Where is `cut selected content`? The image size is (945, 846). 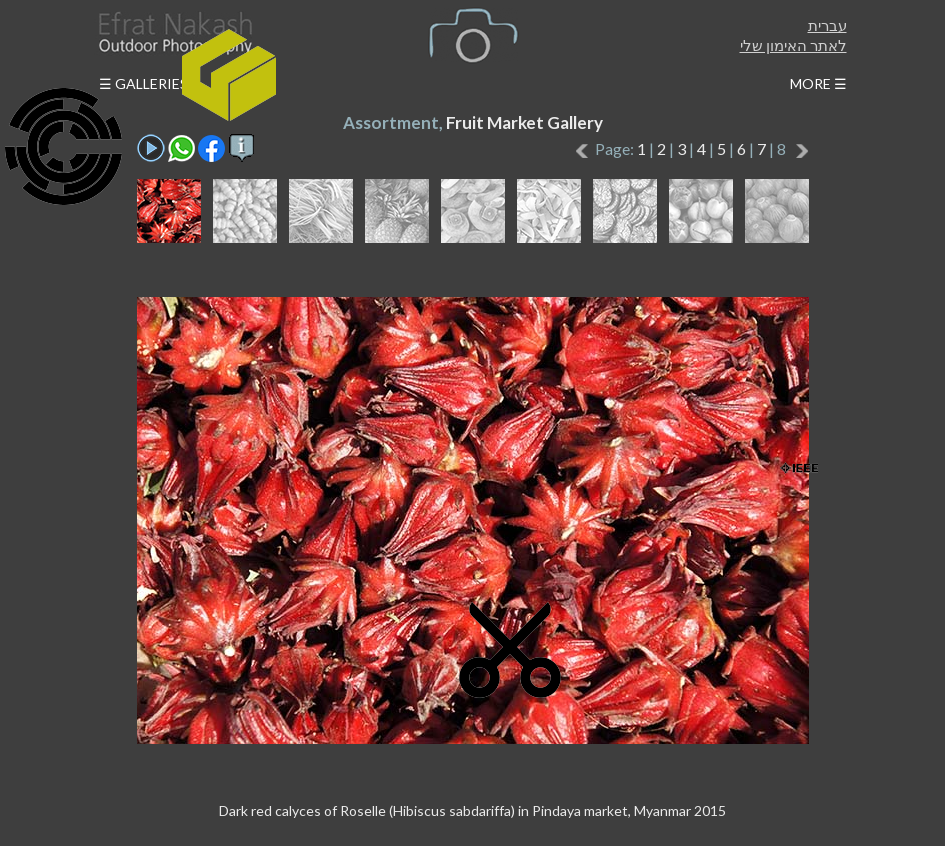
cut selected content is located at coordinates (510, 647).